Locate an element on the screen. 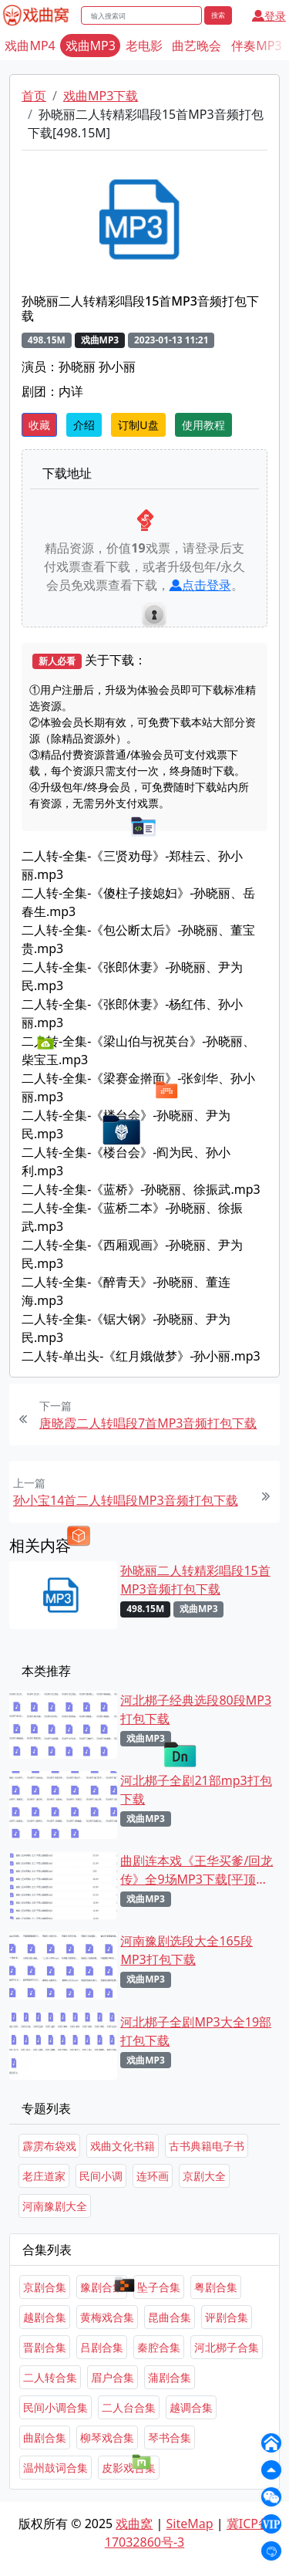  open Bitwig Studio project files folder is located at coordinates (166, 1090).